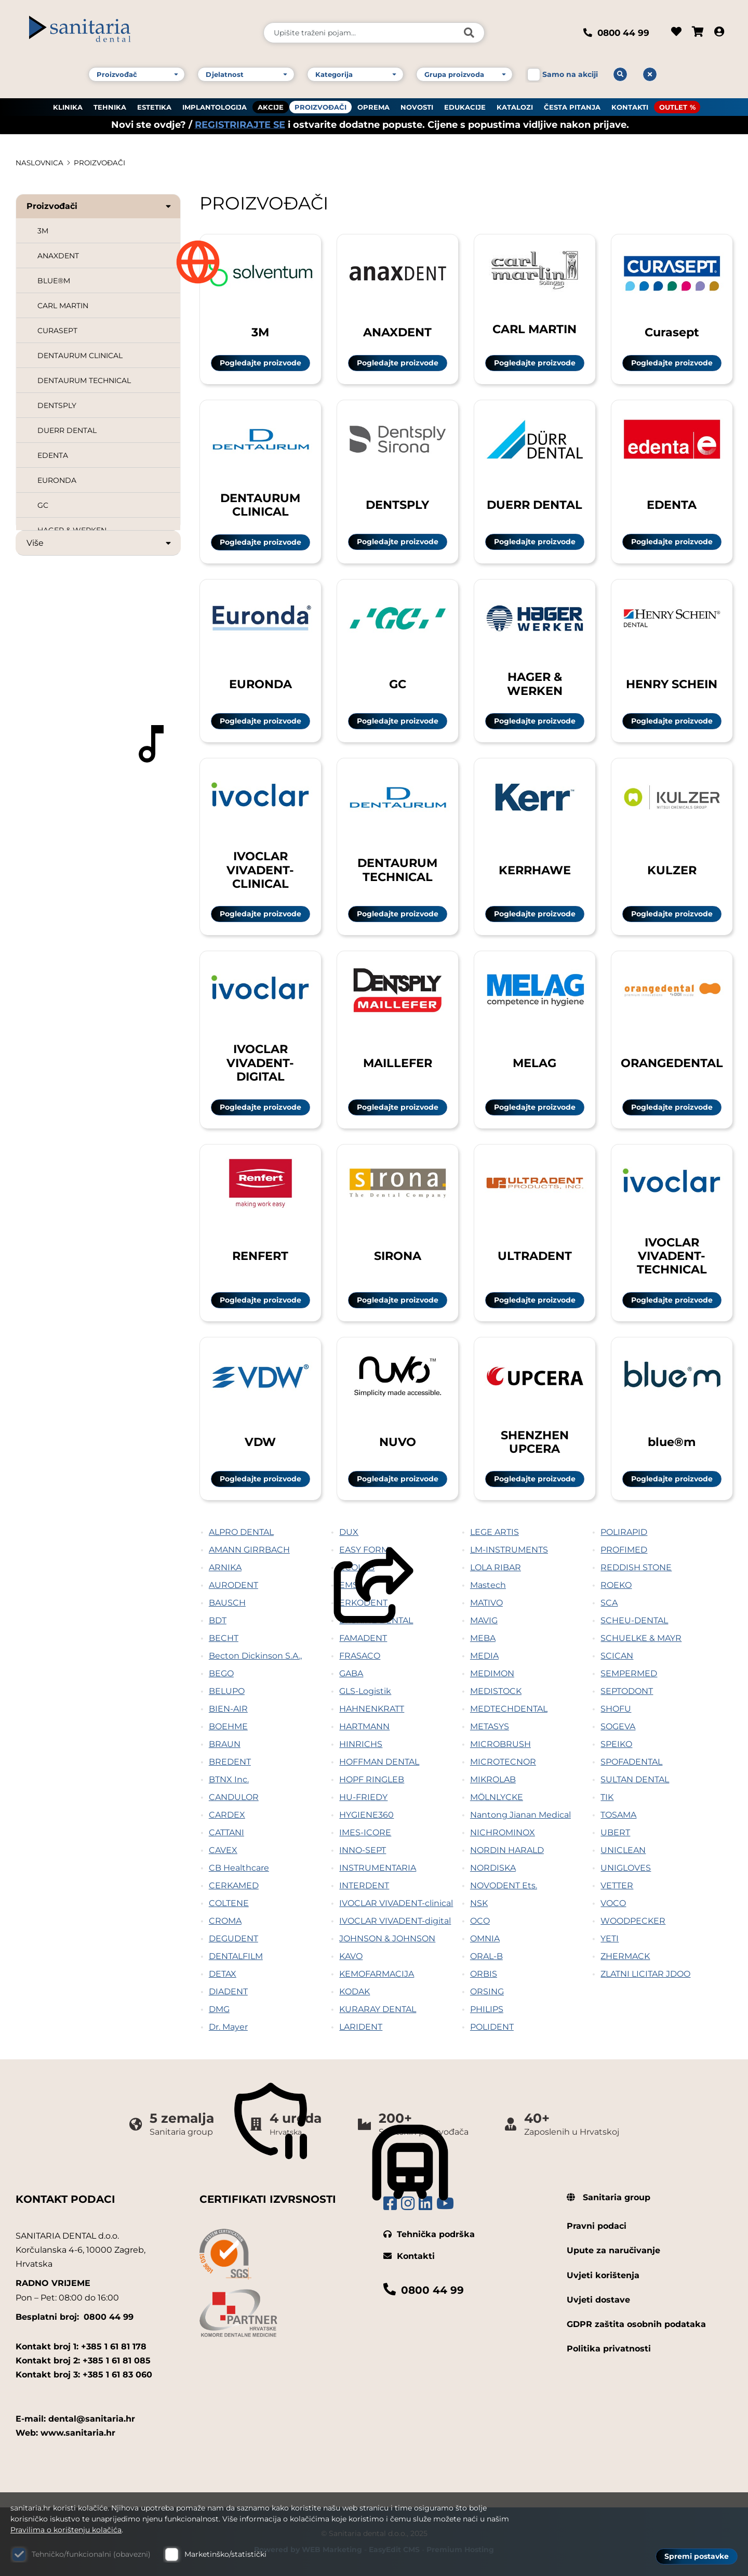  Describe the element at coordinates (371, 1585) in the screenshot. I see `share this content` at that location.